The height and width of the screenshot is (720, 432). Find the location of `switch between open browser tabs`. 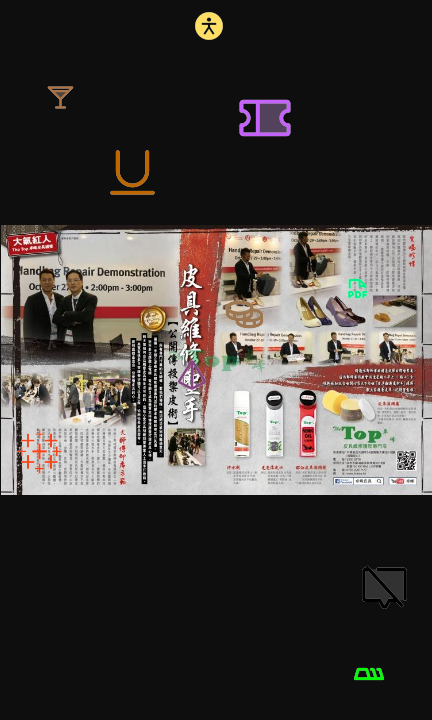

switch between open browser tabs is located at coordinates (369, 674).